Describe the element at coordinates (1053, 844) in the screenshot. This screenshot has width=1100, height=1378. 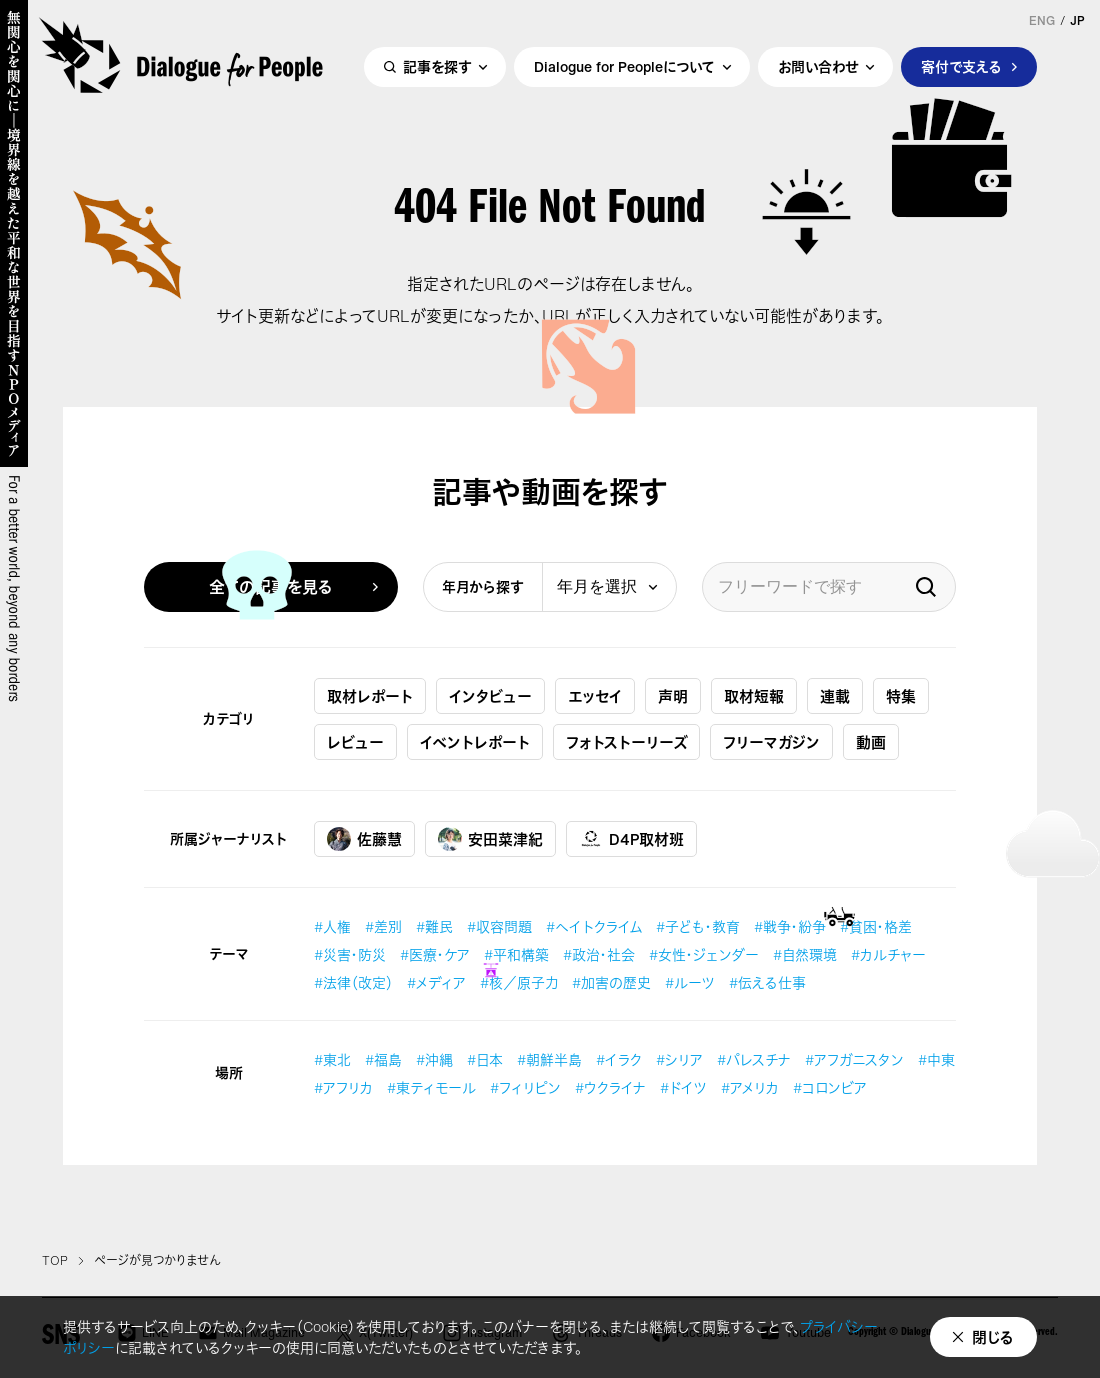
I see `indicates overcast or cloudy weather conditions` at that location.